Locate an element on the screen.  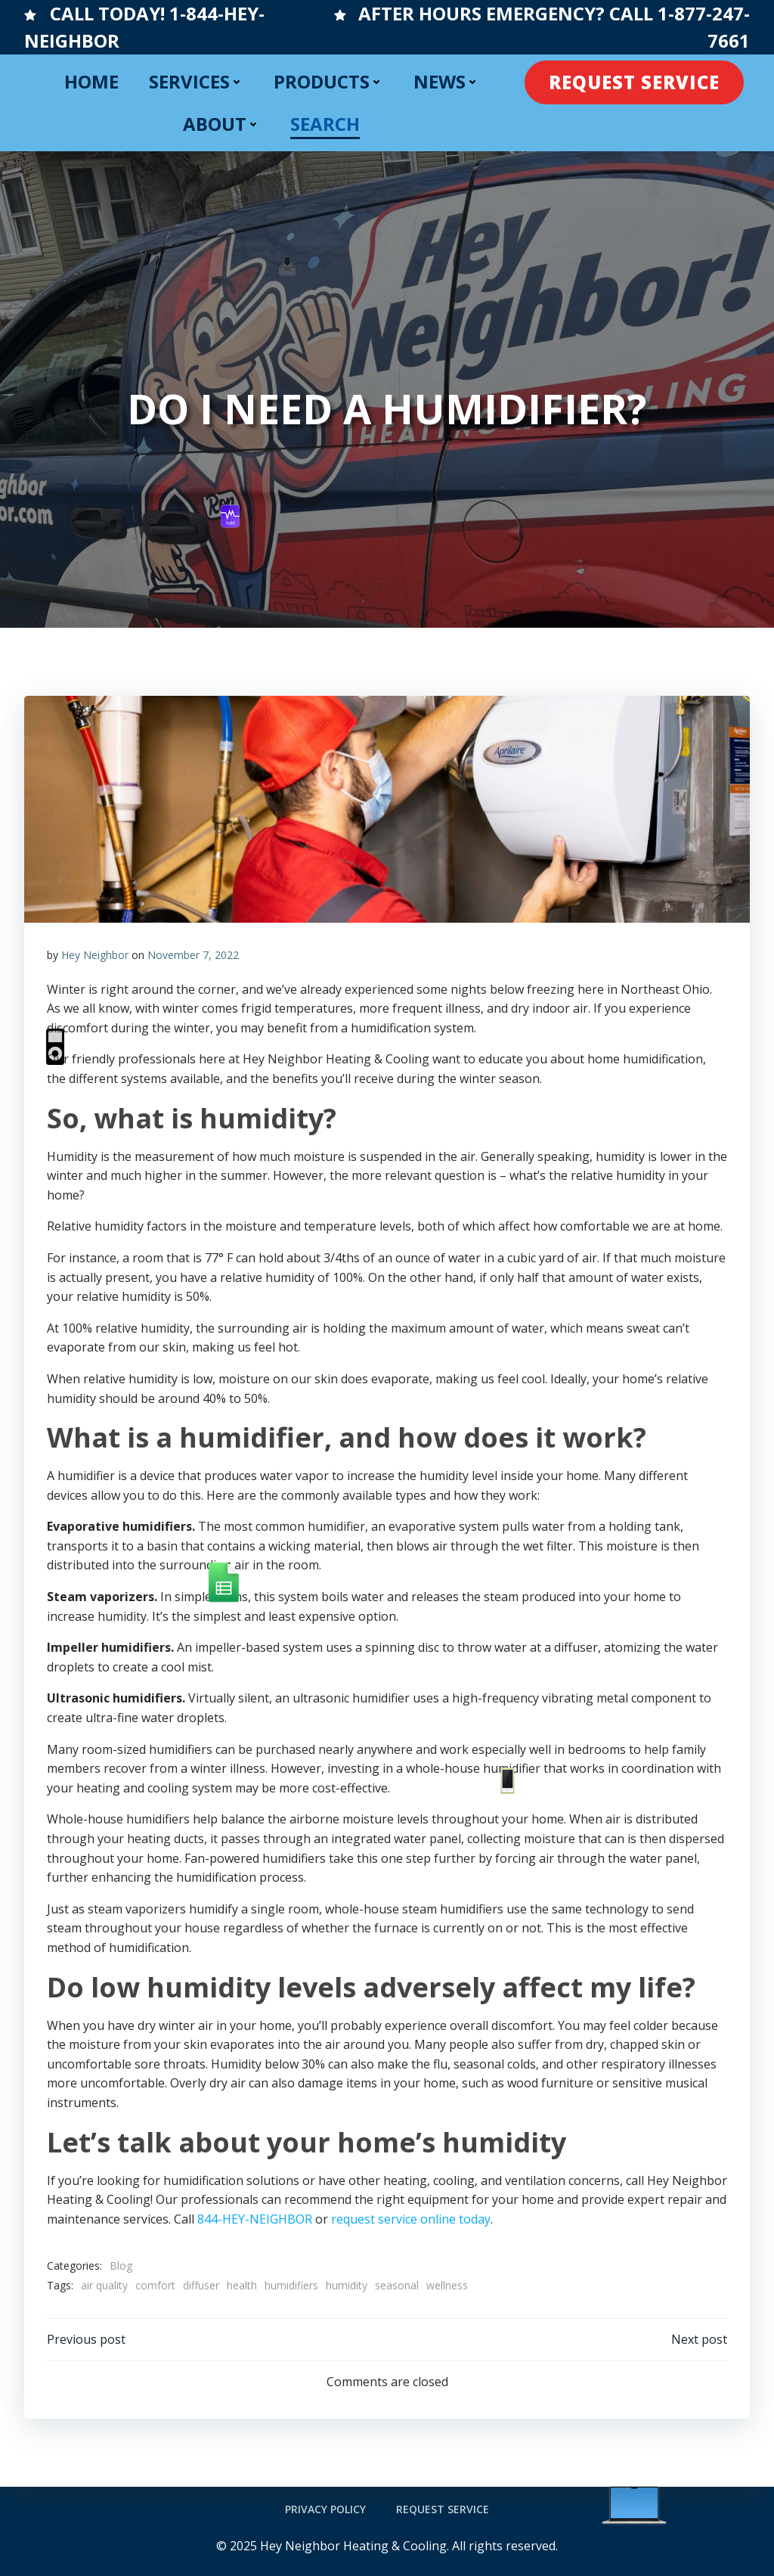
access your dropbox folder in the sidebar is located at coordinates (287, 267).